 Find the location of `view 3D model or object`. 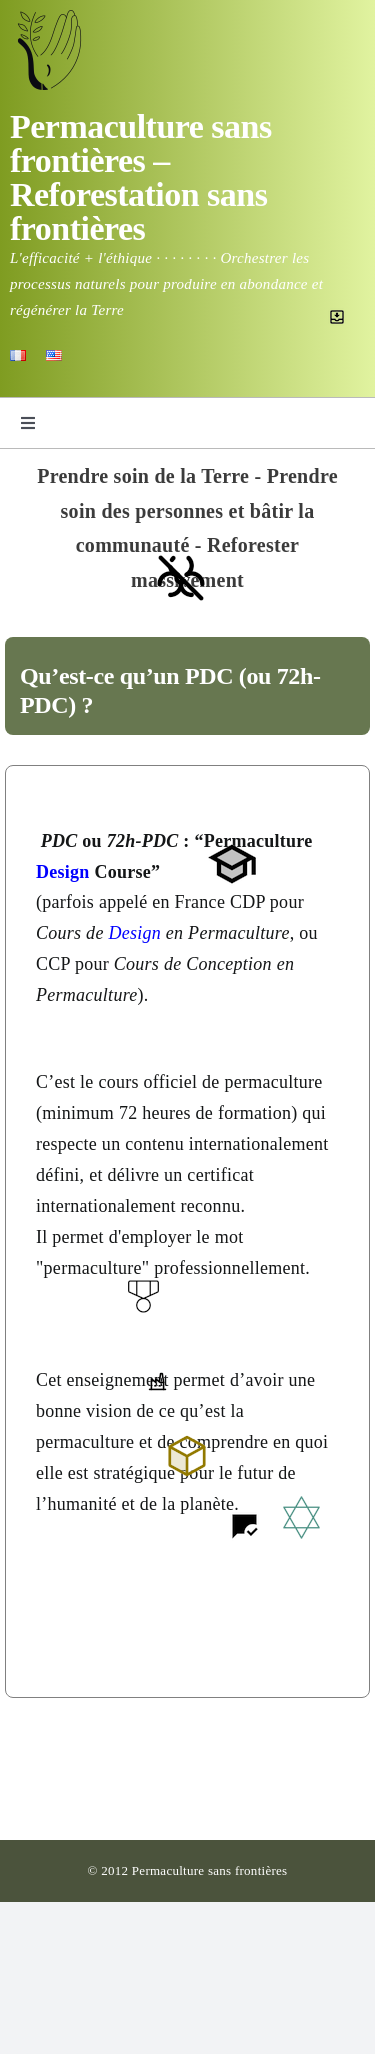

view 3D model or object is located at coordinates (187, 1456).